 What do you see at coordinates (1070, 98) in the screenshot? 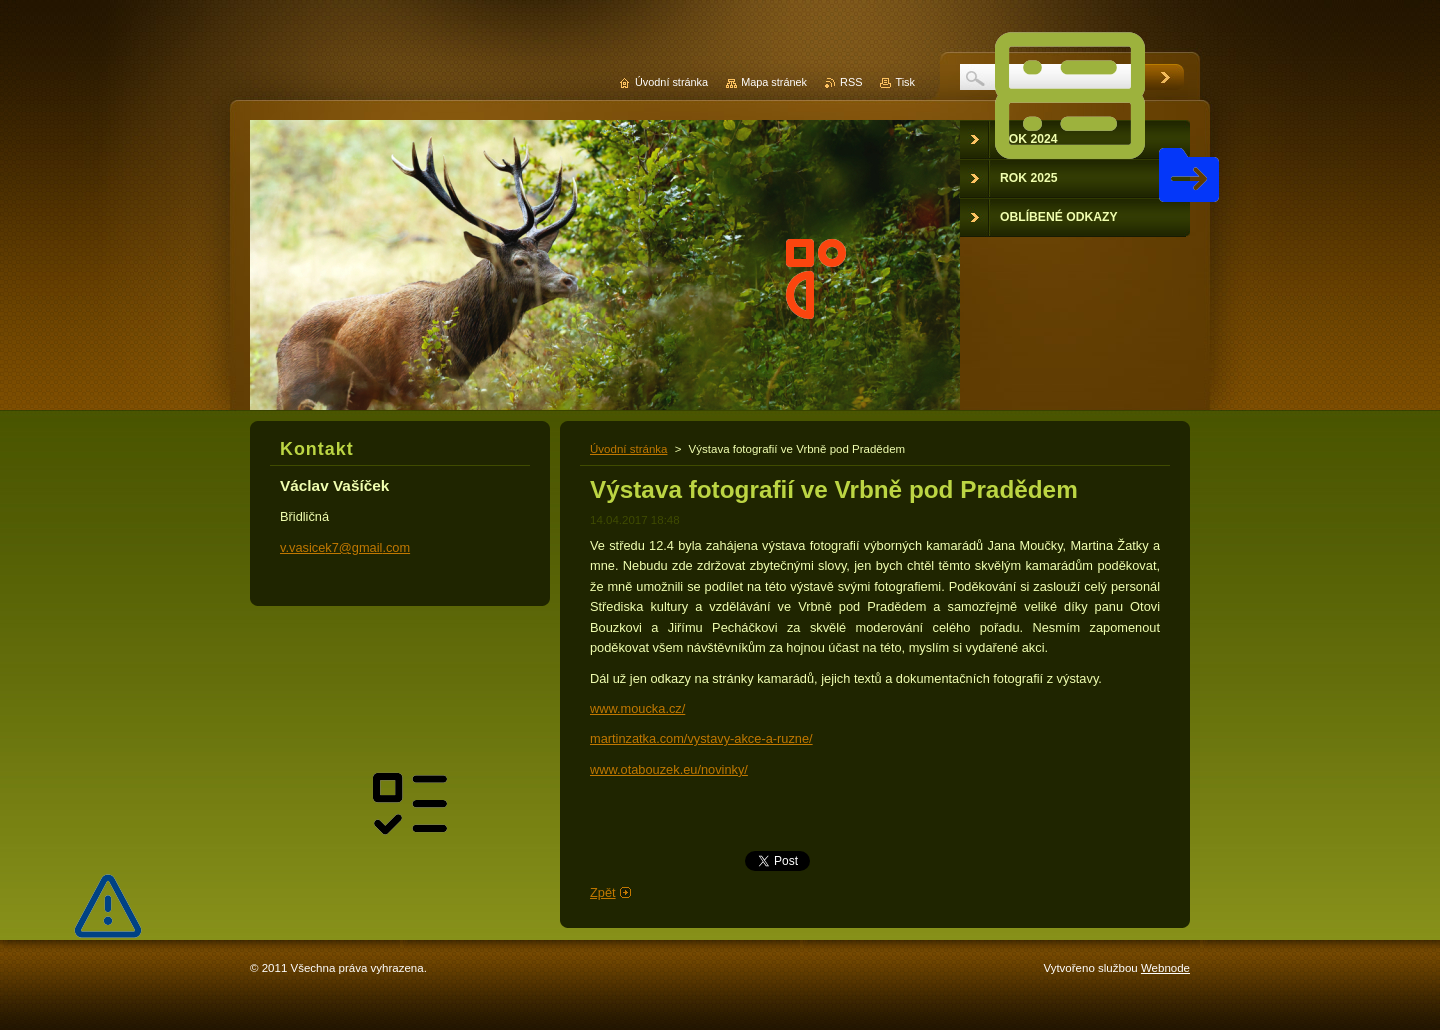
I see `access server settings or configuration` at bounding box center [1070, 98].